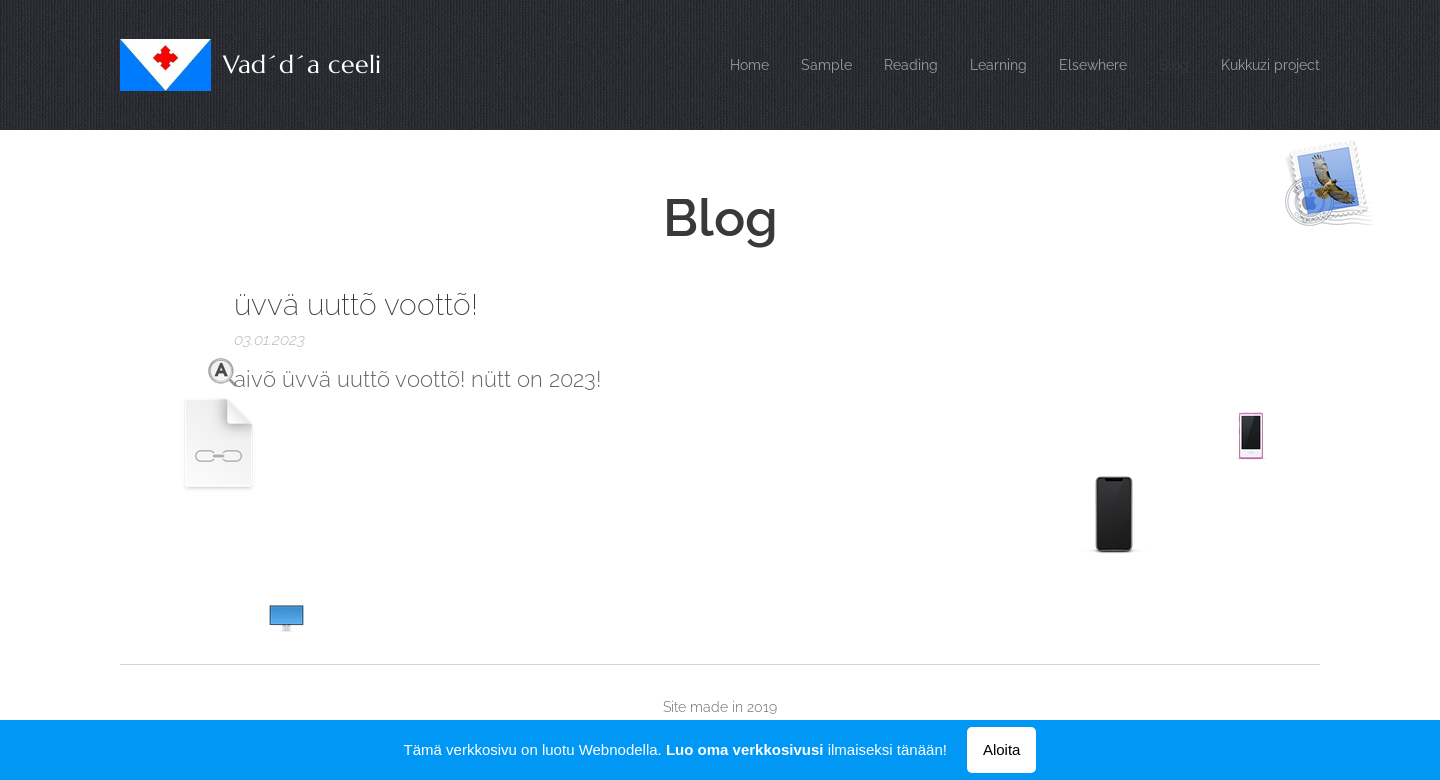 This screenshot has width=1440, height=780. I want to click on iPod nano device connected, so click(1251, 436).